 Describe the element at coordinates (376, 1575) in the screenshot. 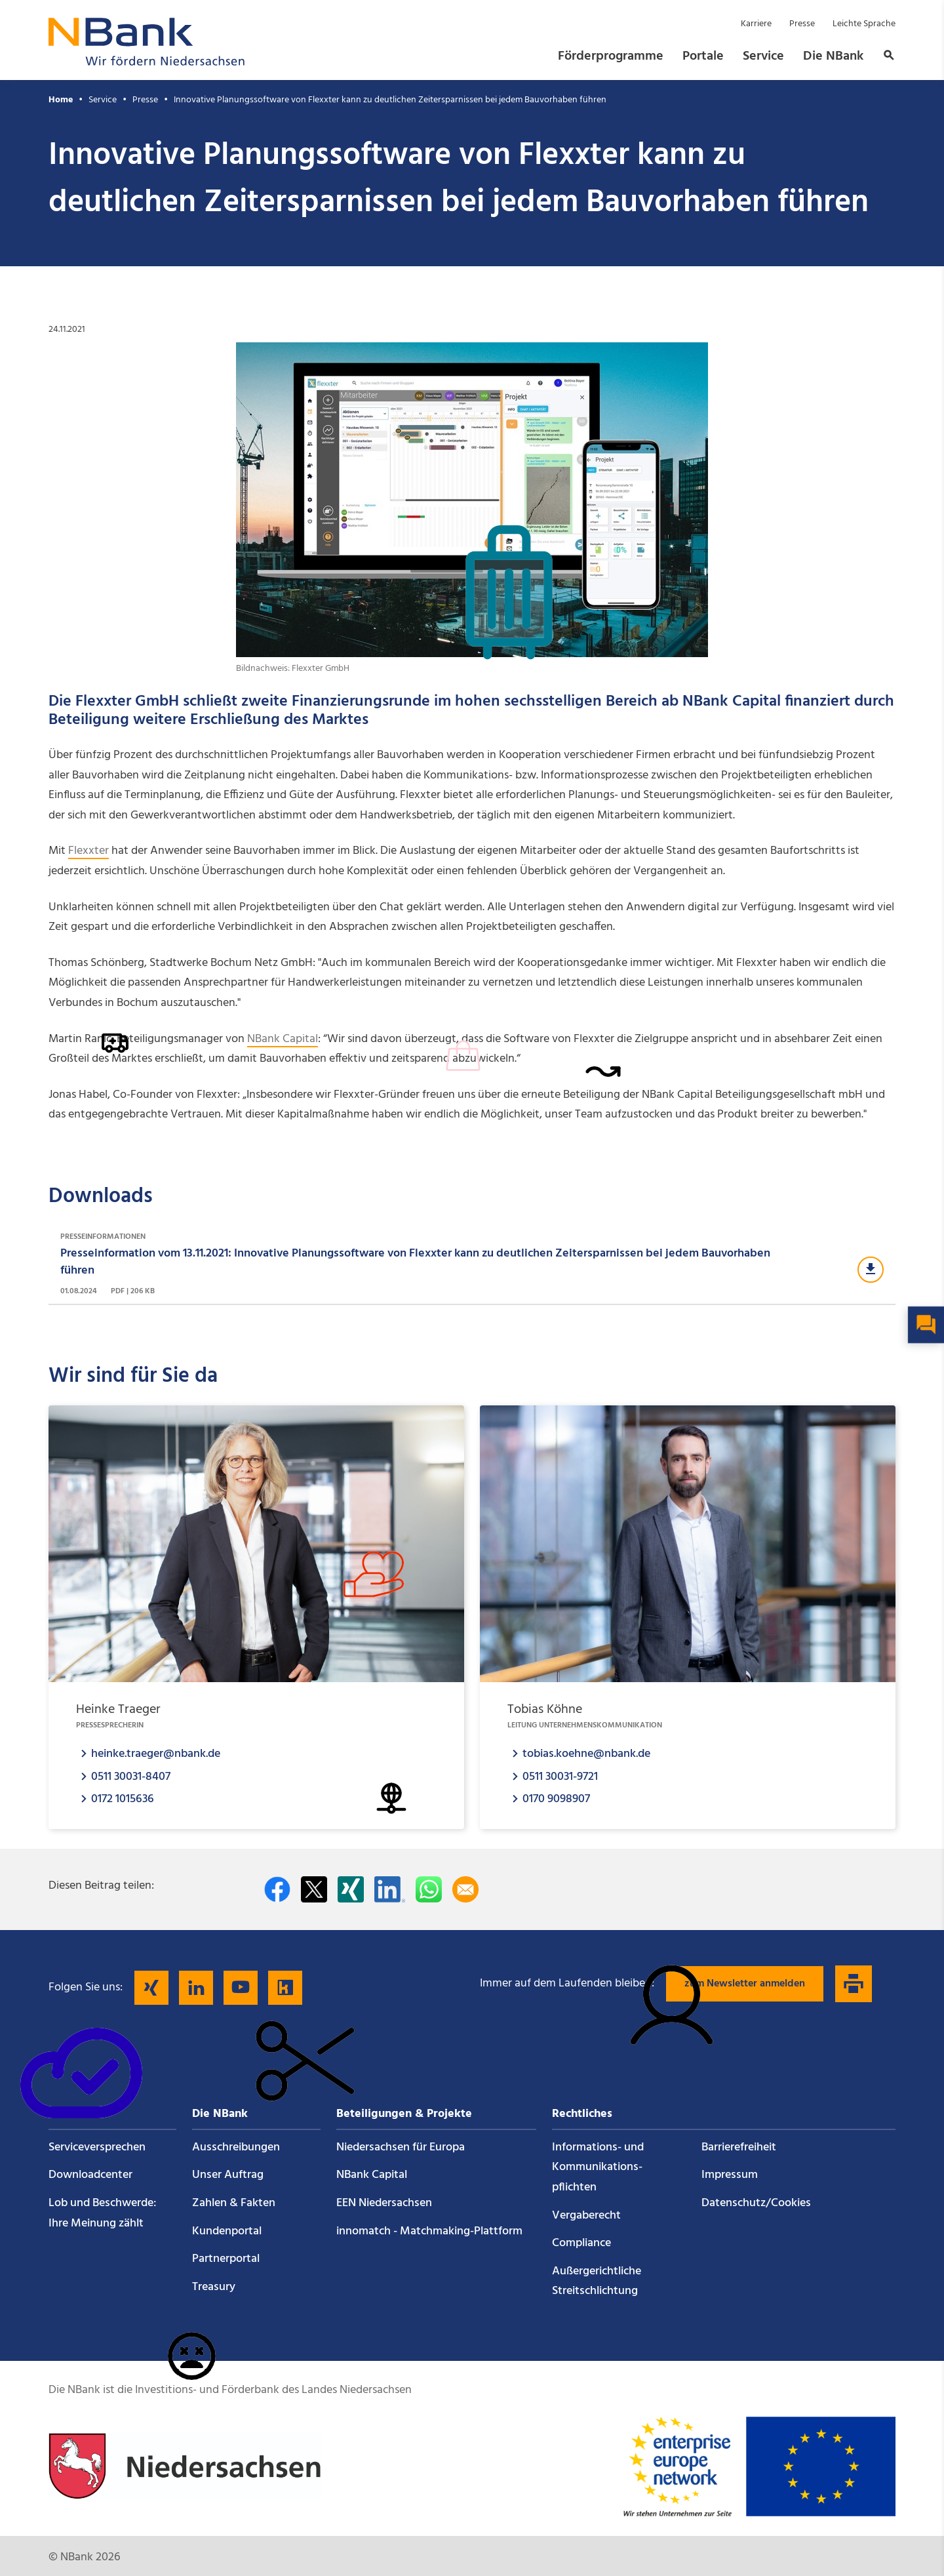

I see `donate or make a charitable contribution` at that location.